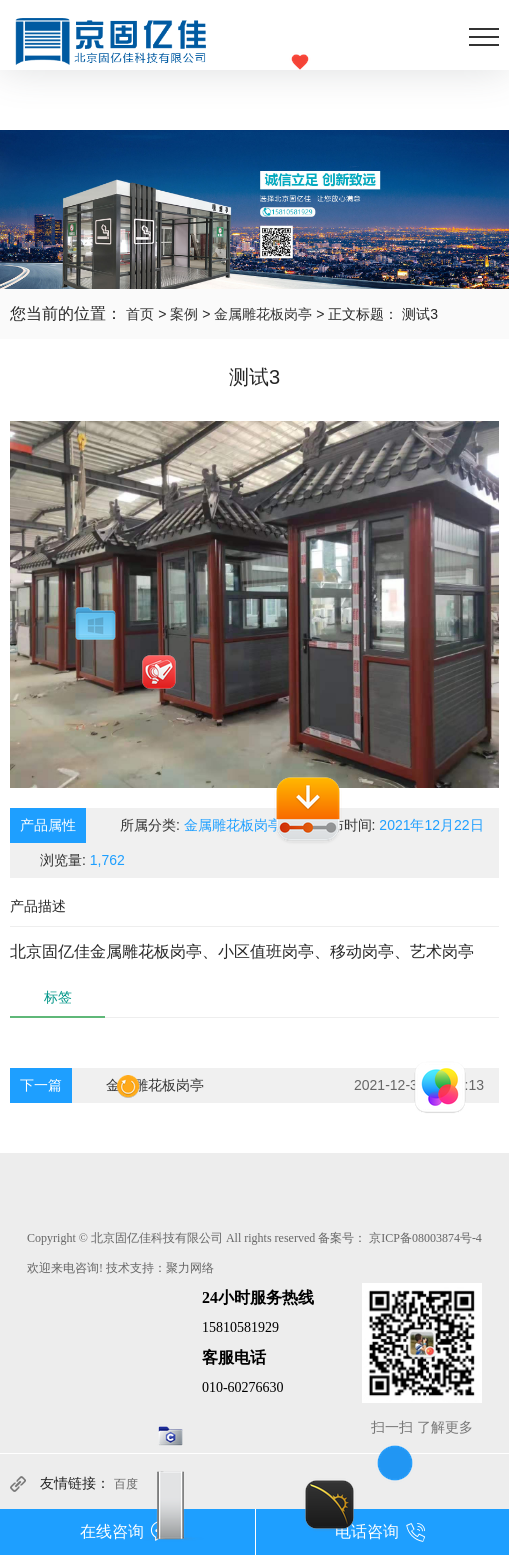 Image resolution: width=509 pixels, height=1555 pixels. I want to click on iPod nano device connected, so click(170, 1506).